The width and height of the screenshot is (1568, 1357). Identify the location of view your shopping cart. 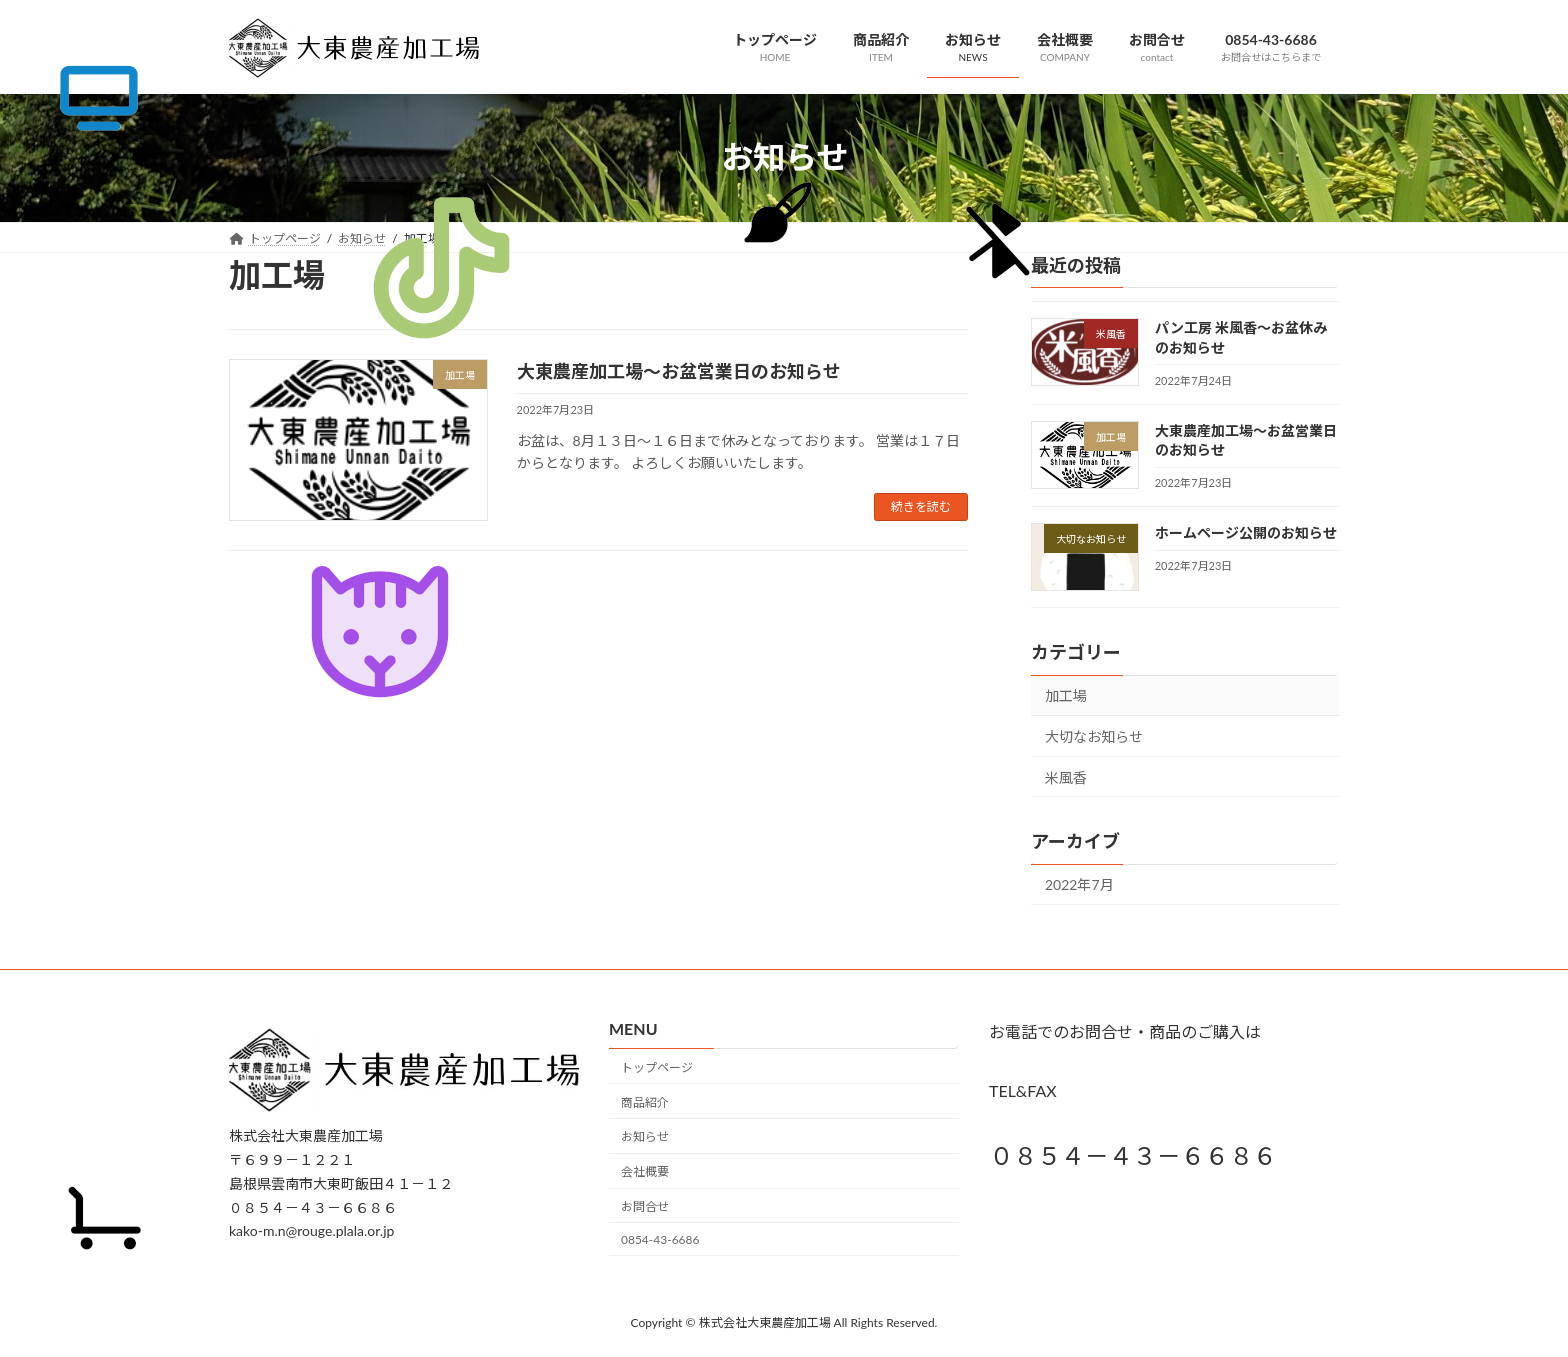
(103, 1214).